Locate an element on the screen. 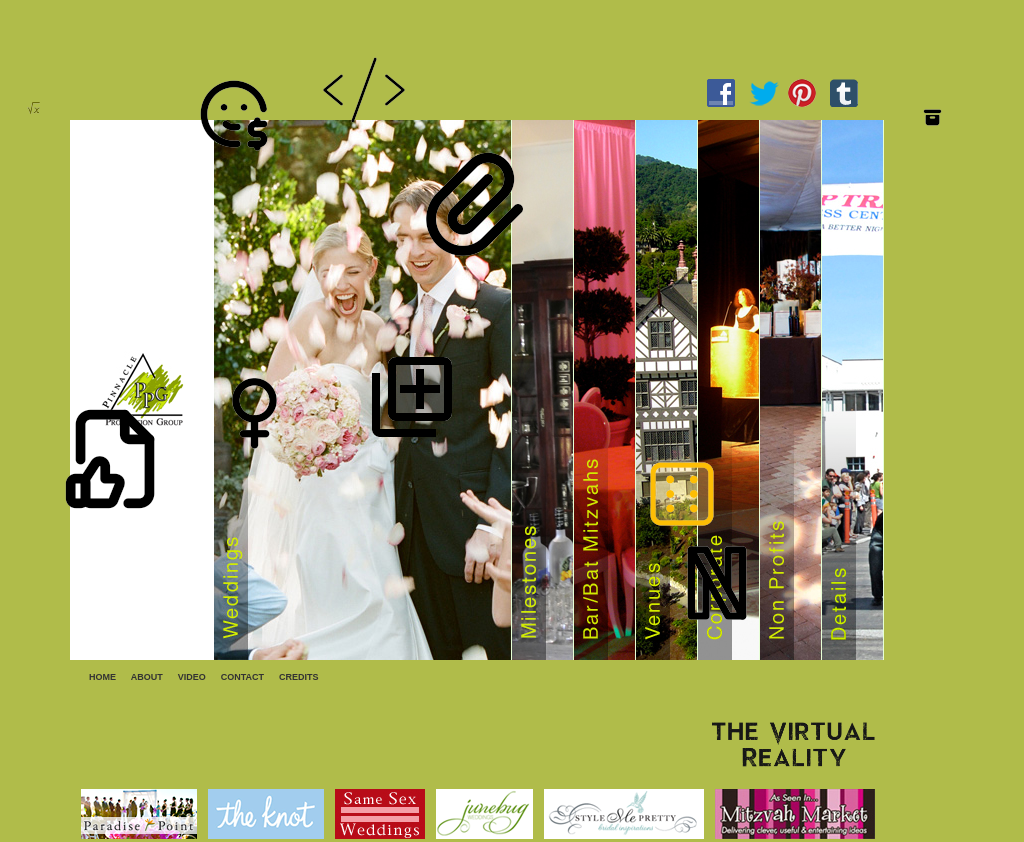 The height and width of the screenshot is (842, 1024). like or approve a document is located at coordinates (115, 459).